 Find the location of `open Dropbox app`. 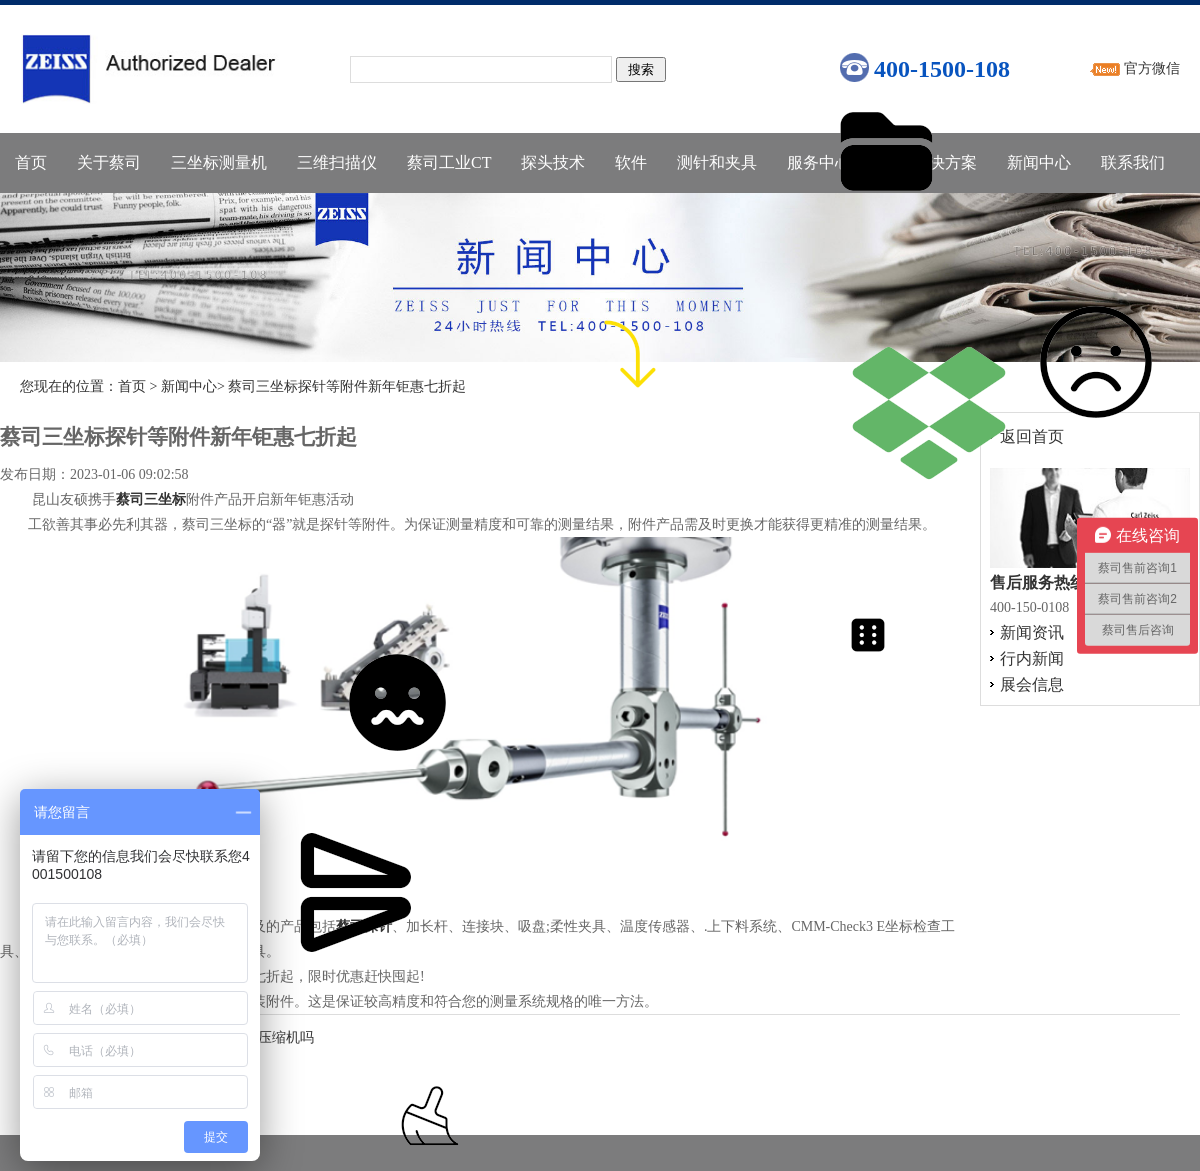

open Dropbox app is located at coordinates (929, 405).